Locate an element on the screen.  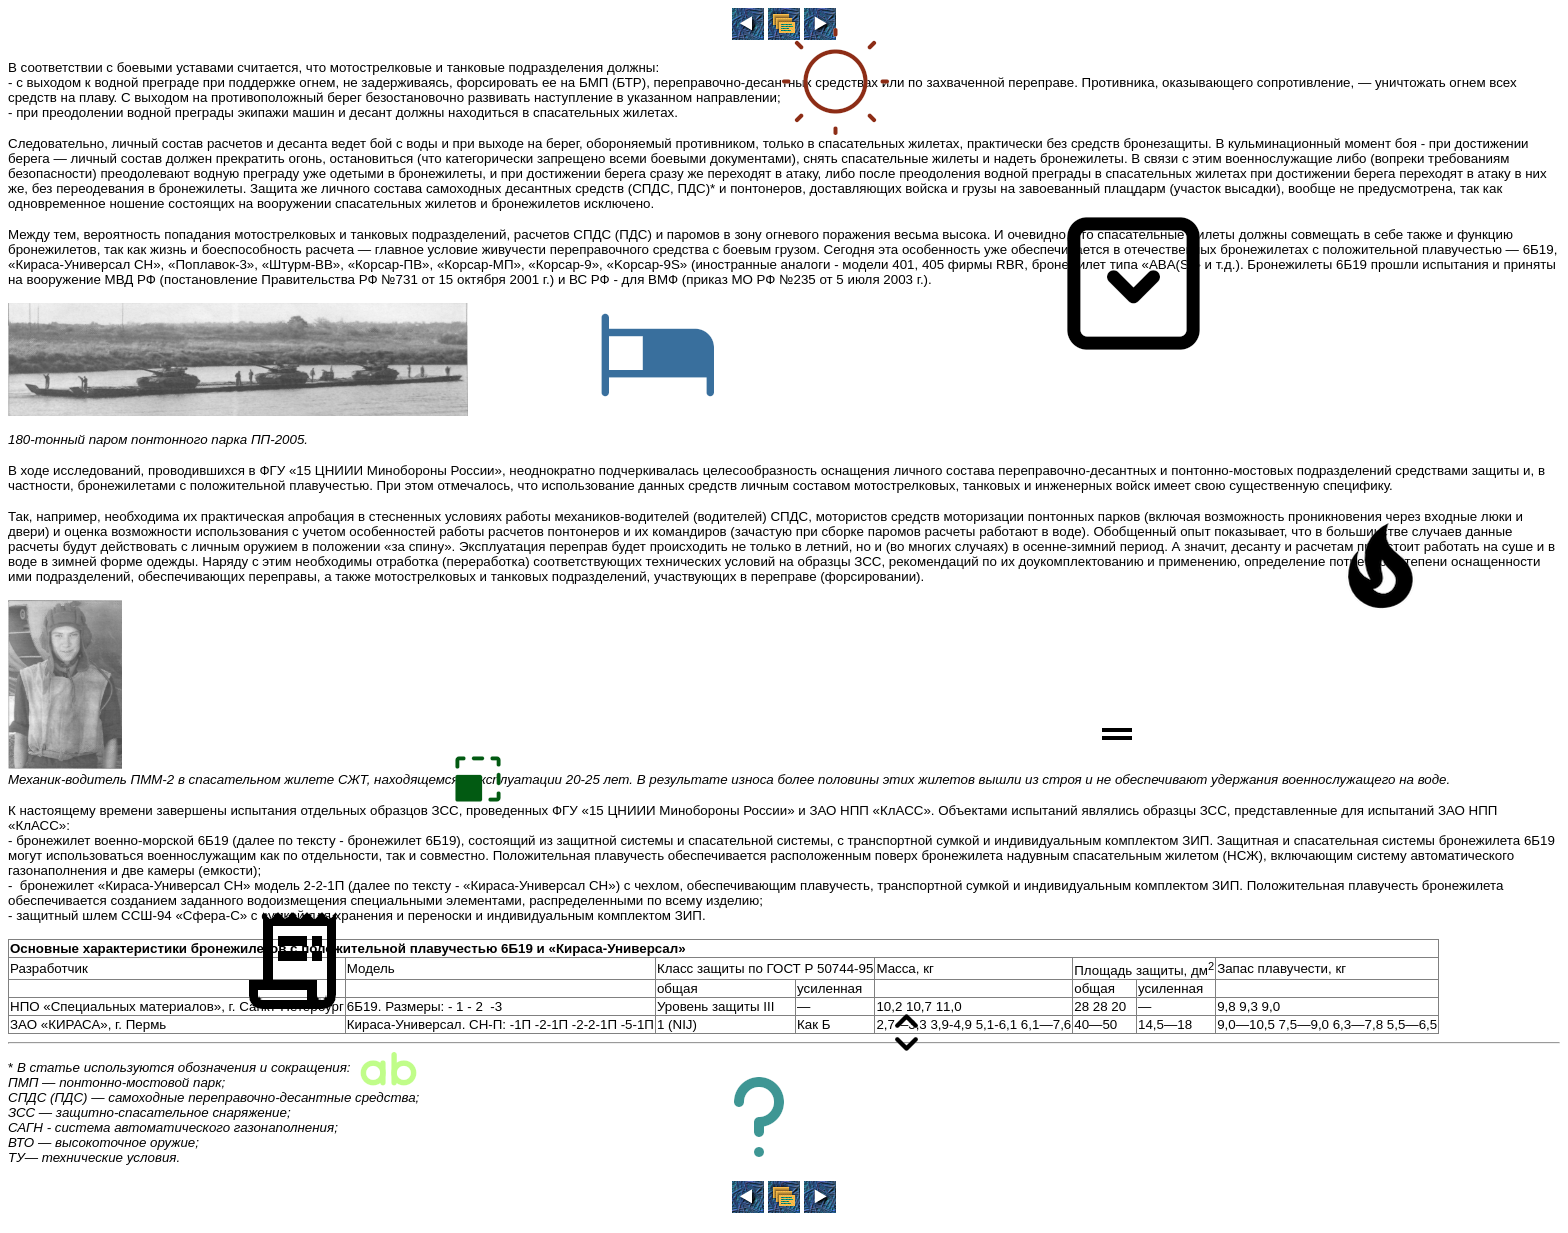
resize an element or window is located at coordinates (478, 779).